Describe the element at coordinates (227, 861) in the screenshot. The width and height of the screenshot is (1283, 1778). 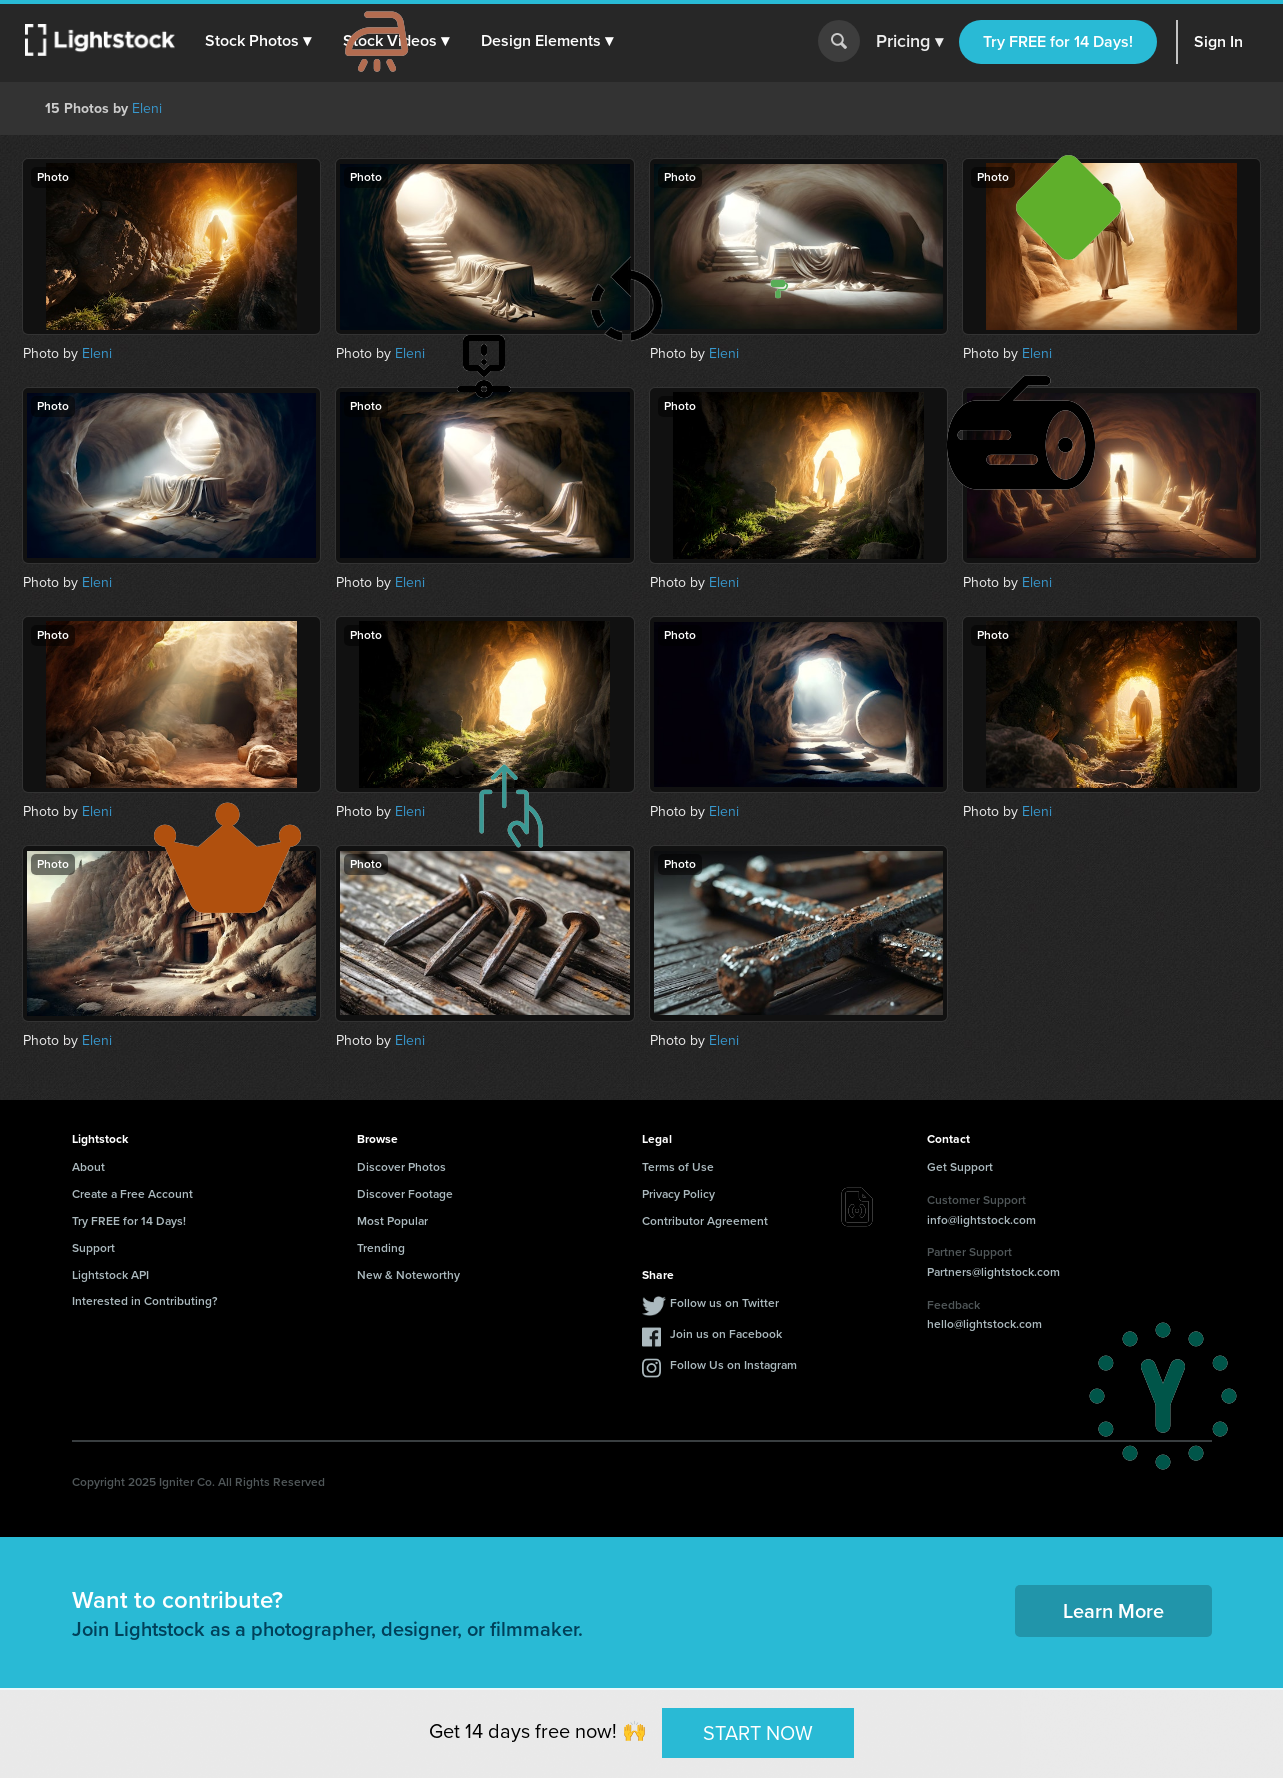
I see `web awesome brand icon` at that location.